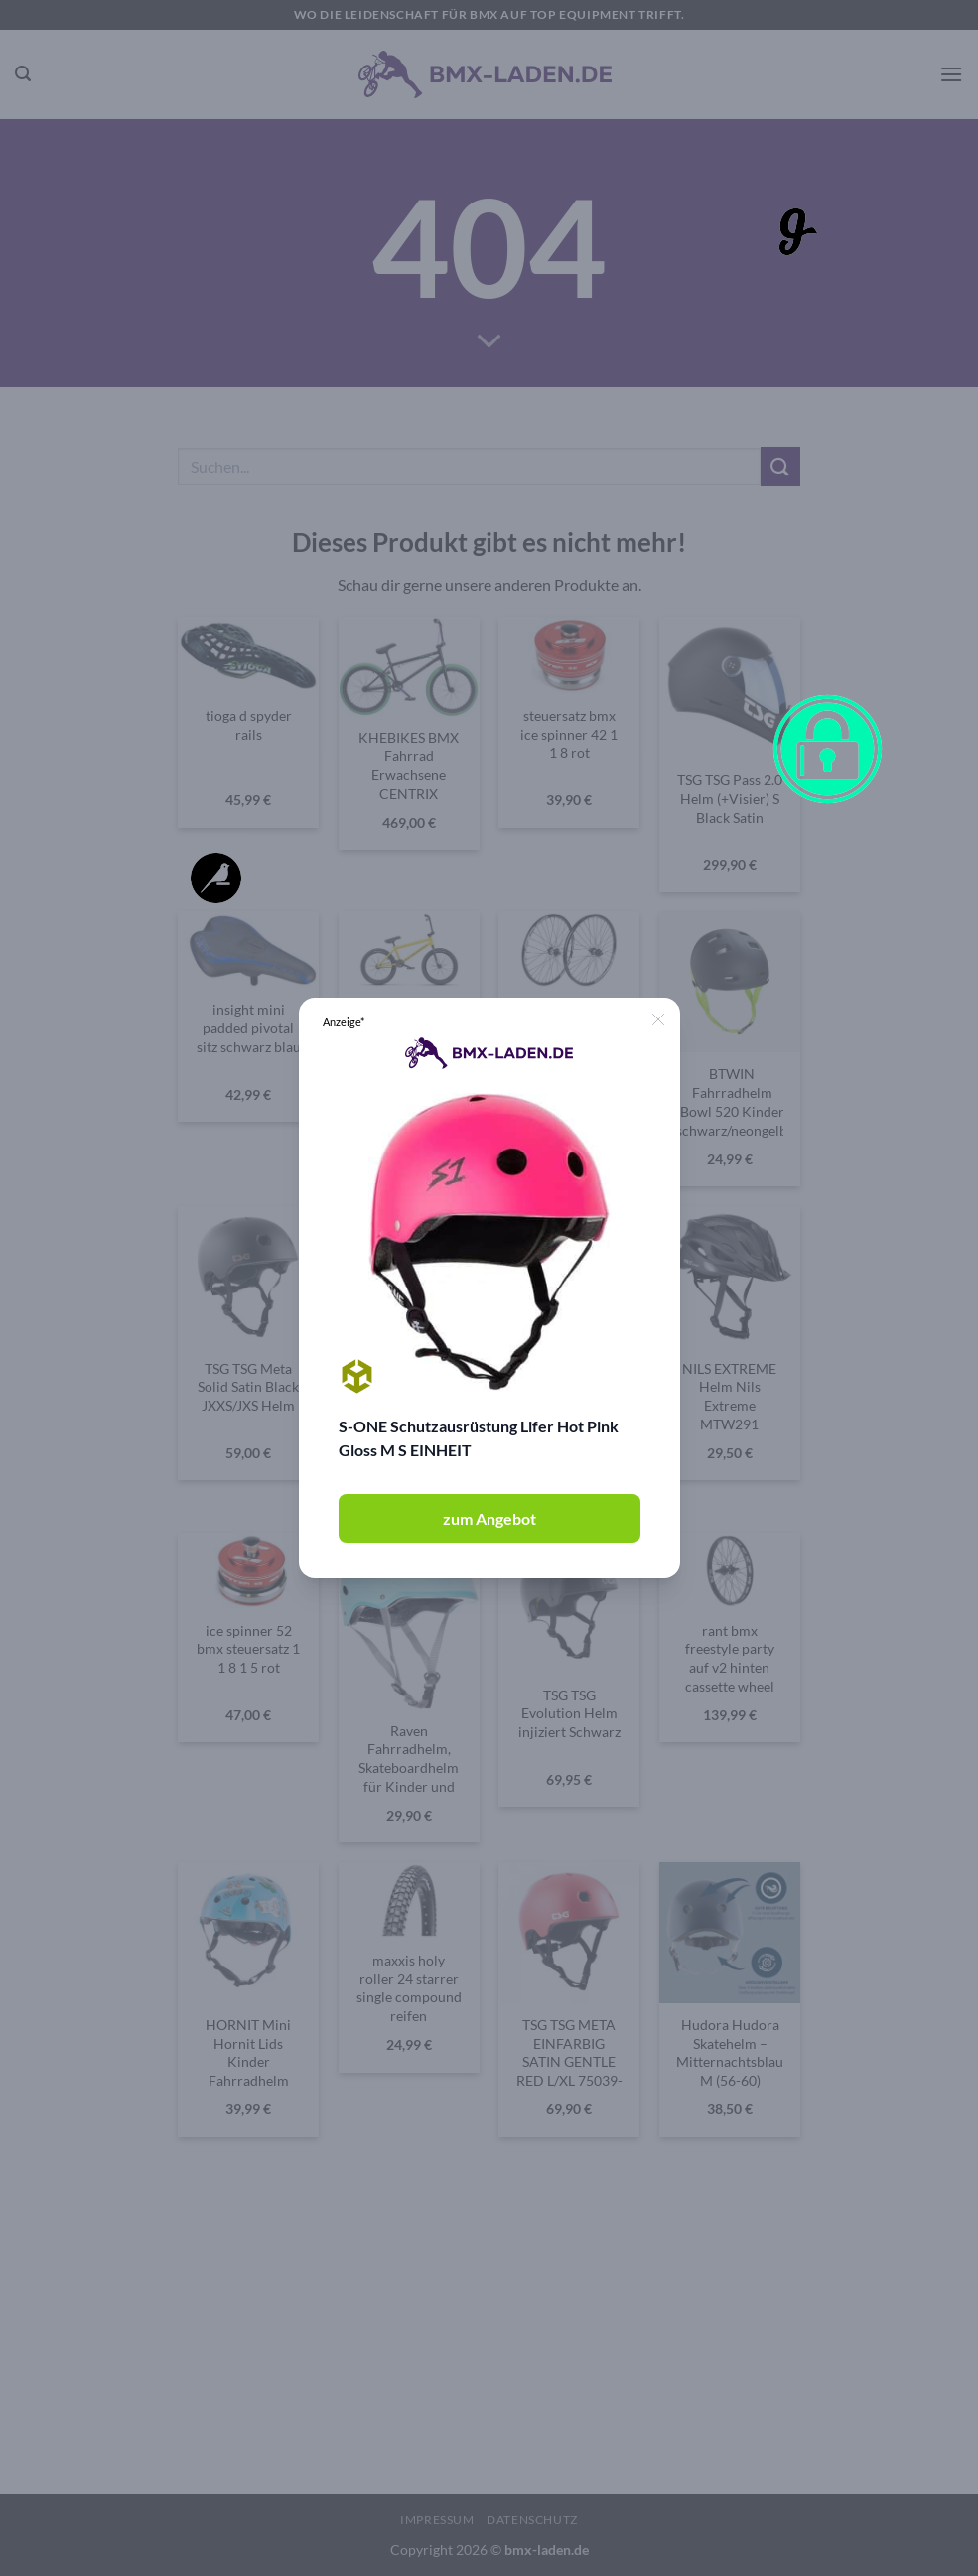  I want to click on Unity game engine logo, so click(356, 1376).